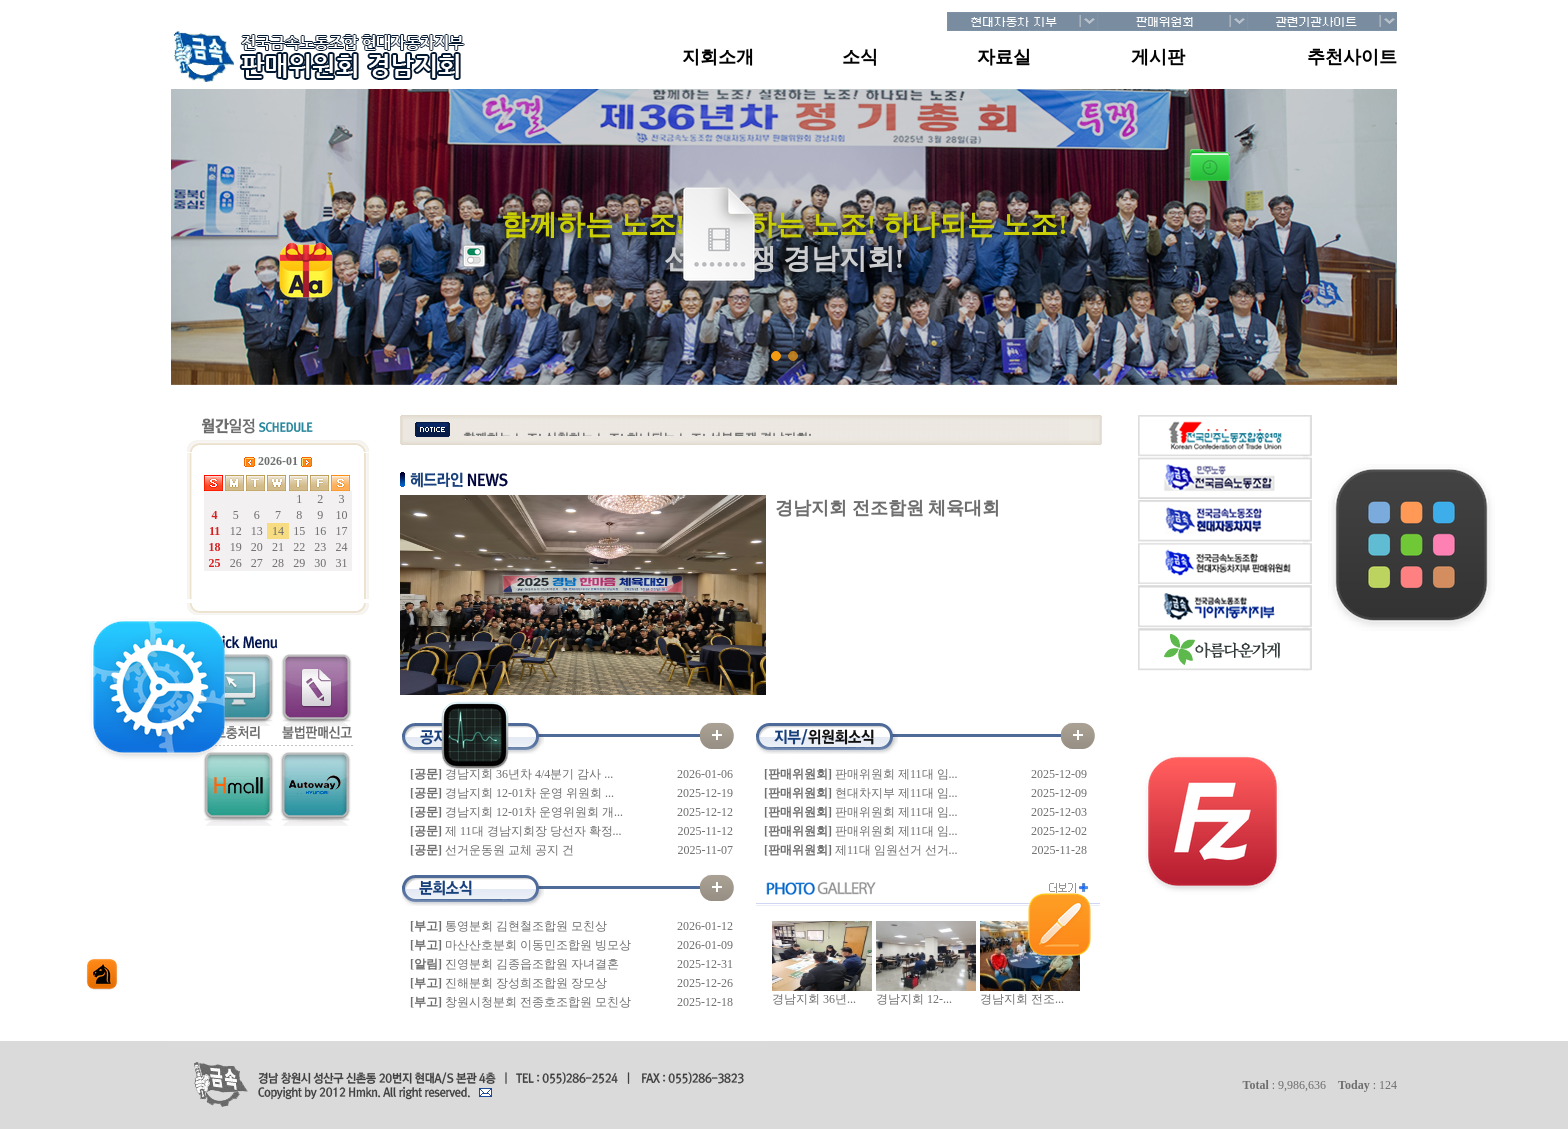  I want to click on open FileZilla FTP client, so click(1212, 821).